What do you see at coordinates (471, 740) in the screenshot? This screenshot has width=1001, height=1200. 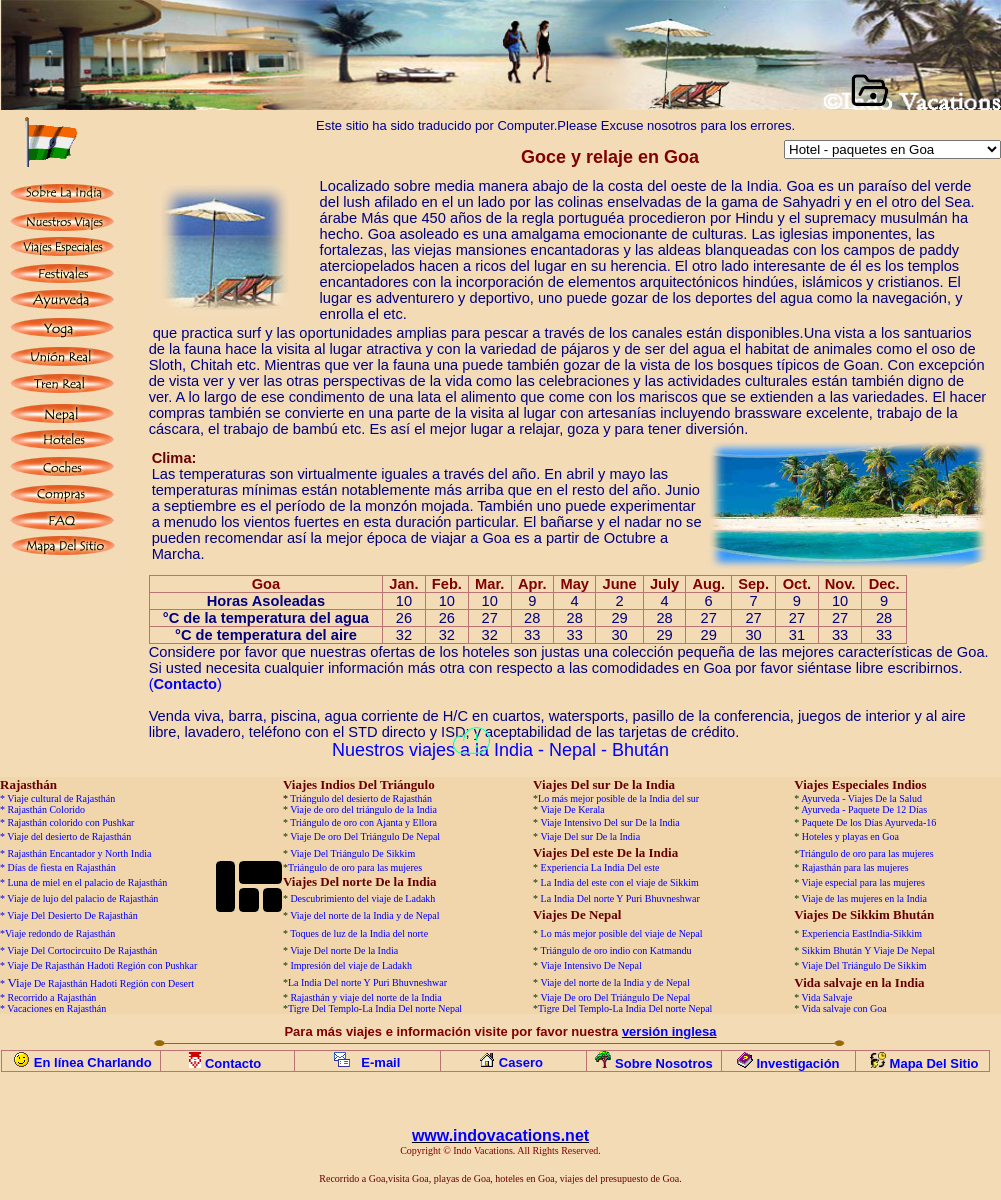 I see `cloud storage warning or alert` at bounding box center [471, 740].